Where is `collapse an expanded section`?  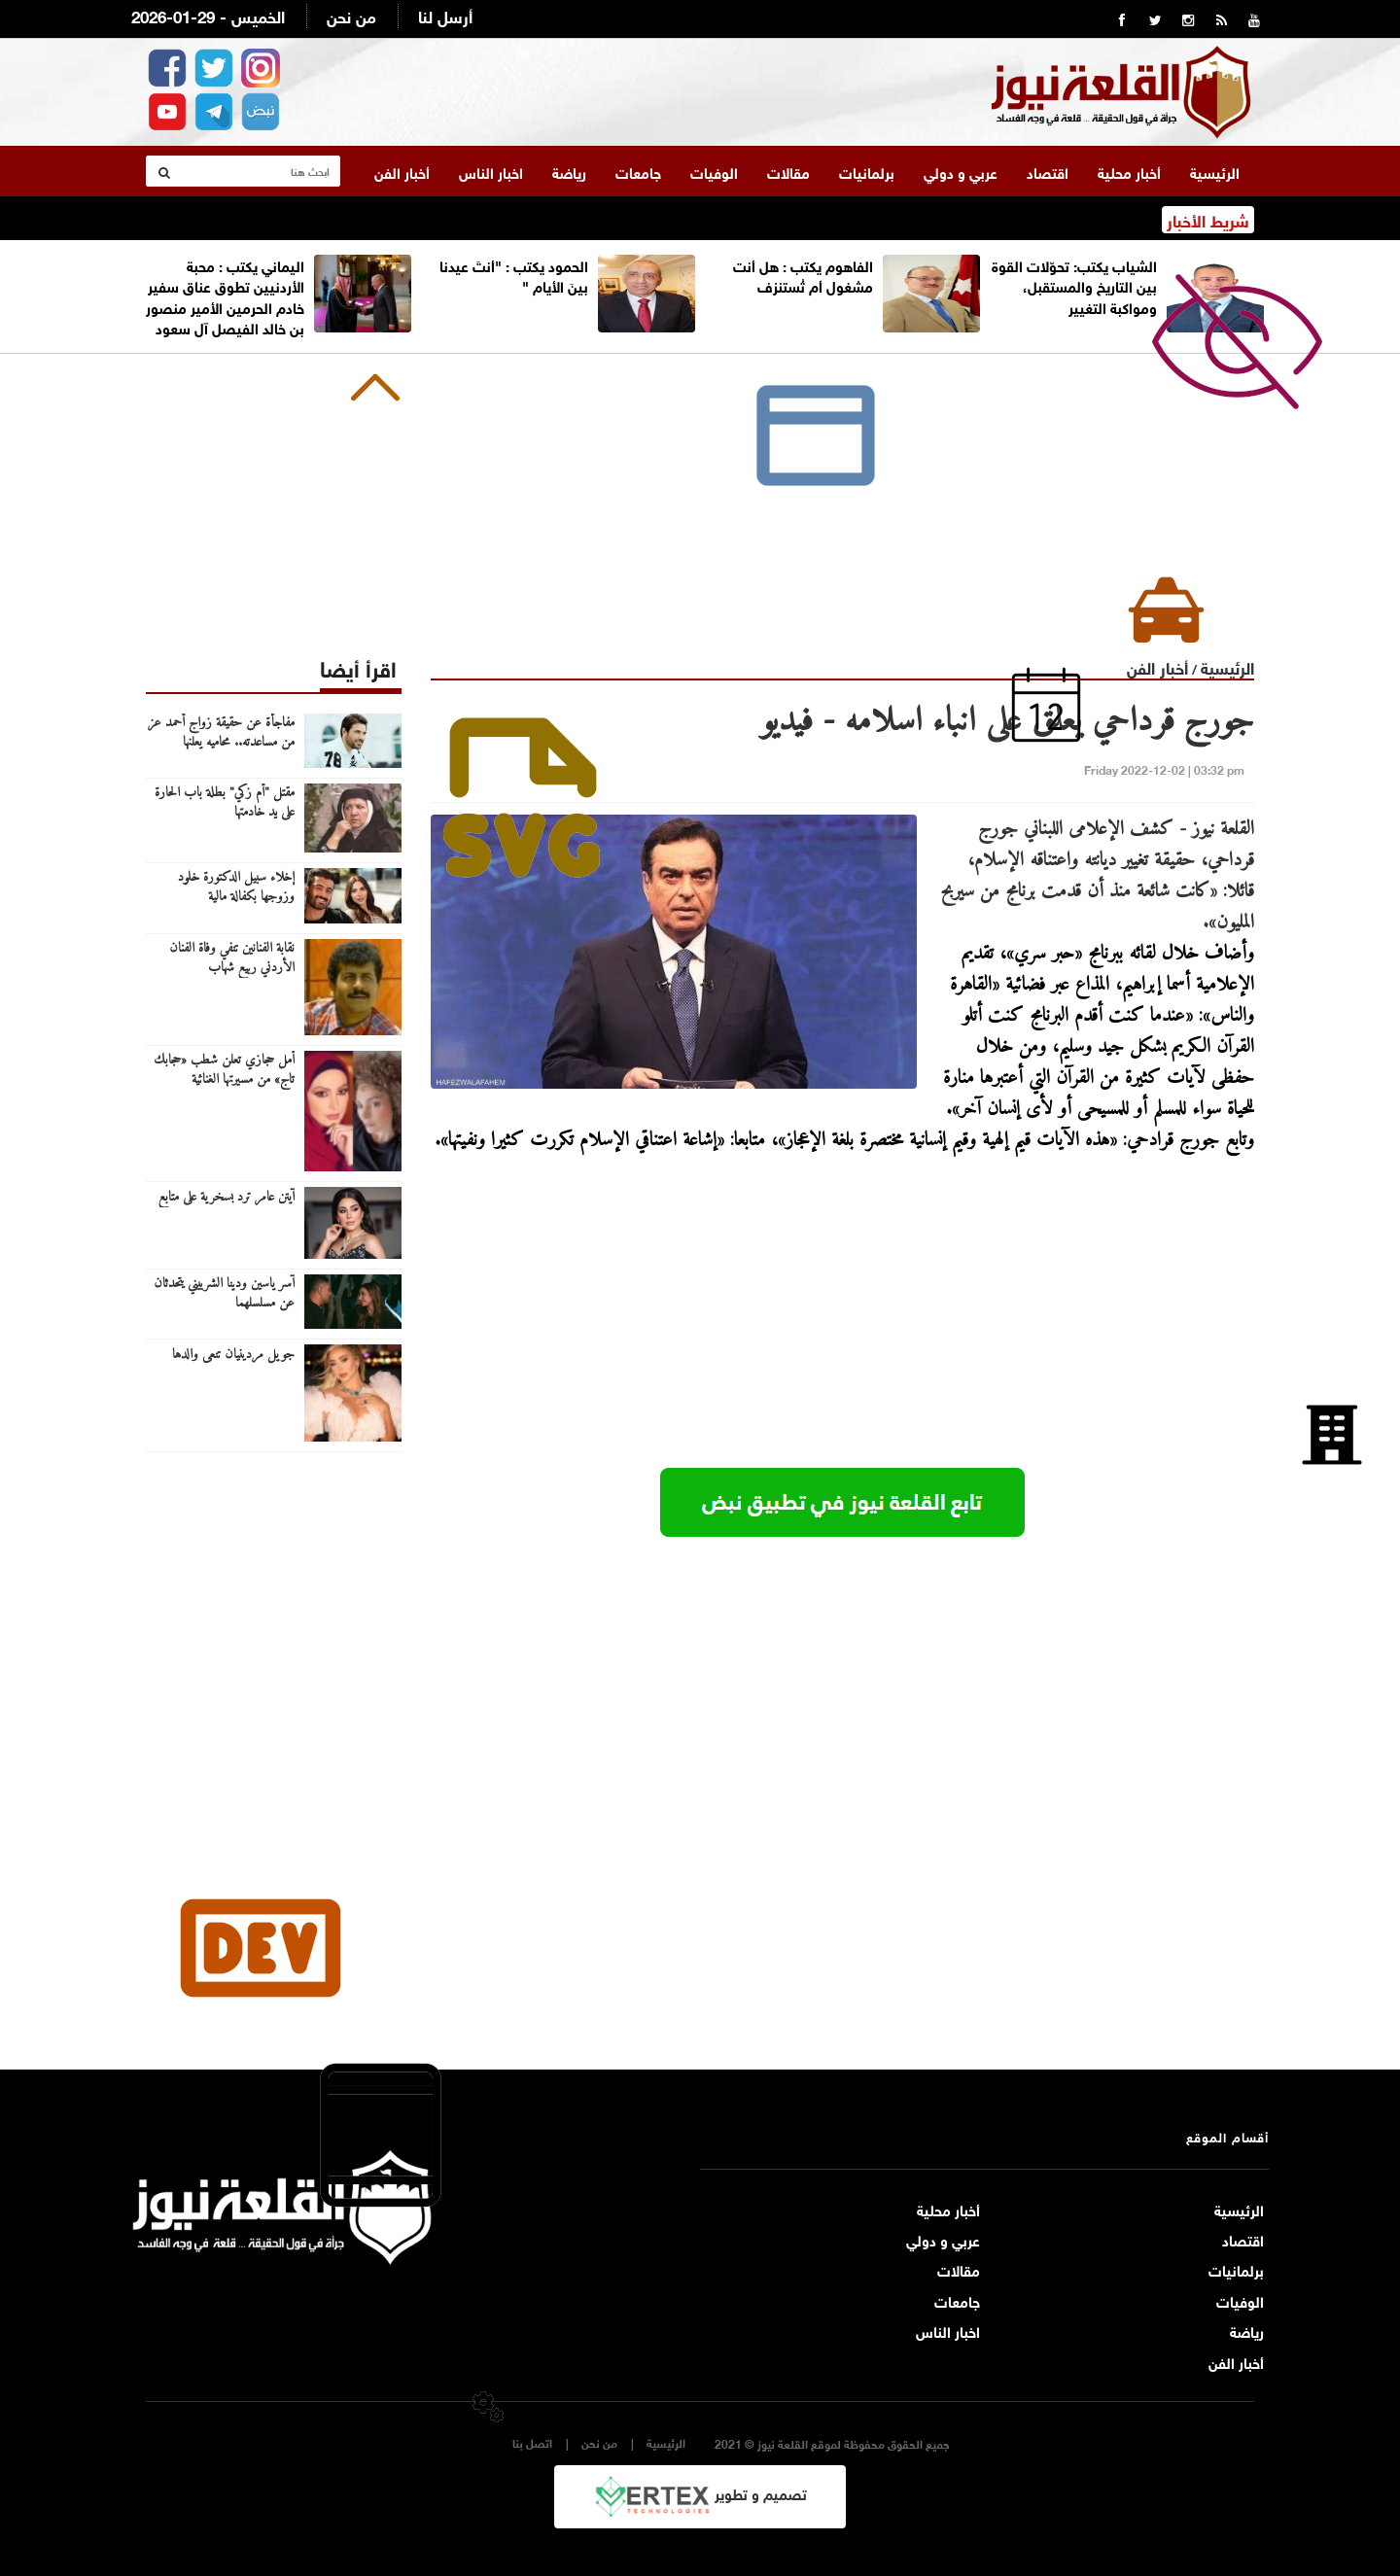
collapse an expanded section is located at coordinates (375, 387).